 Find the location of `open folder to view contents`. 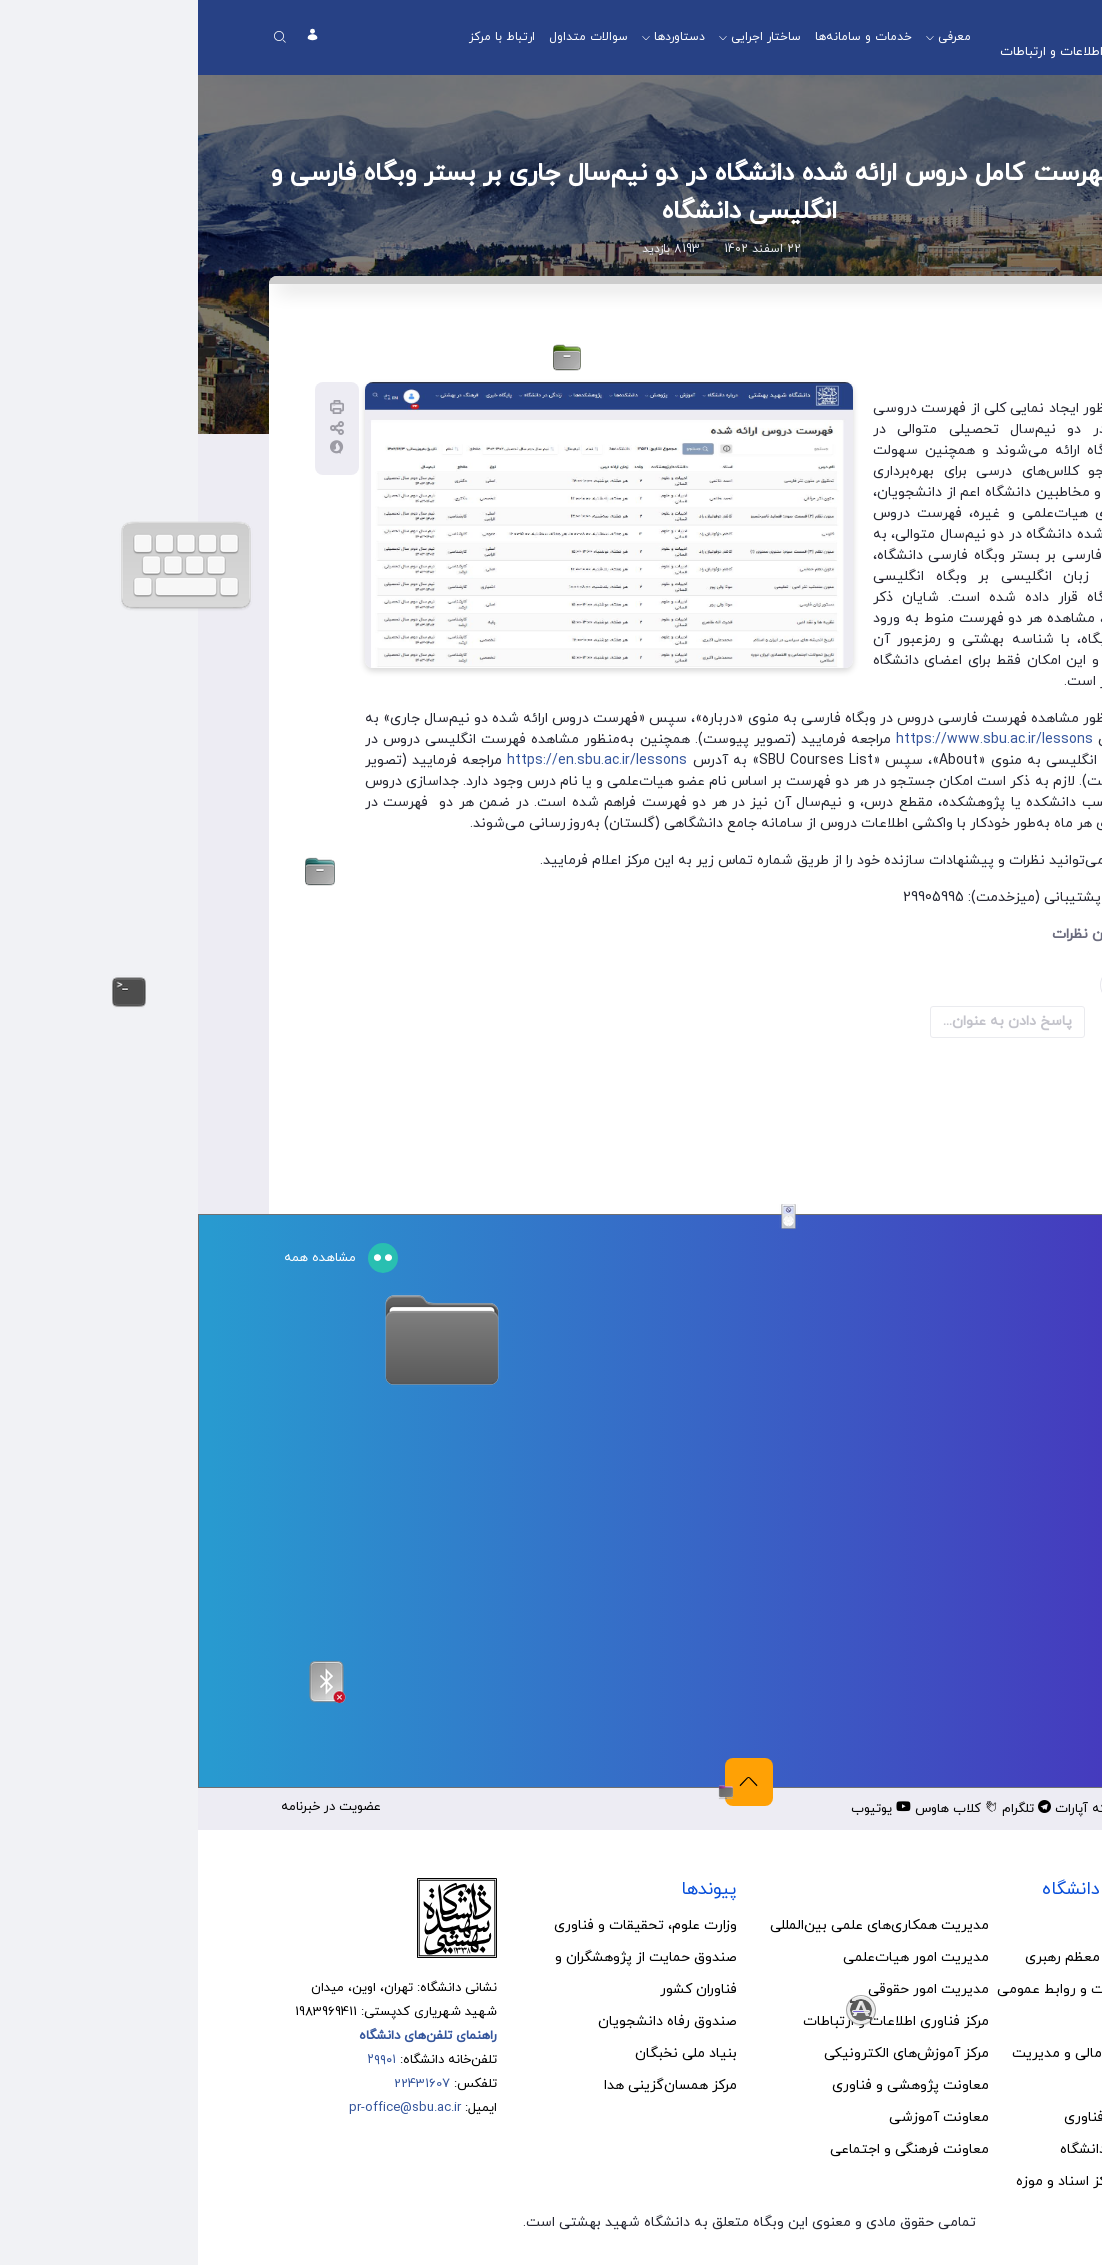

open folder to view contents is located at coordinates (442, 1340).